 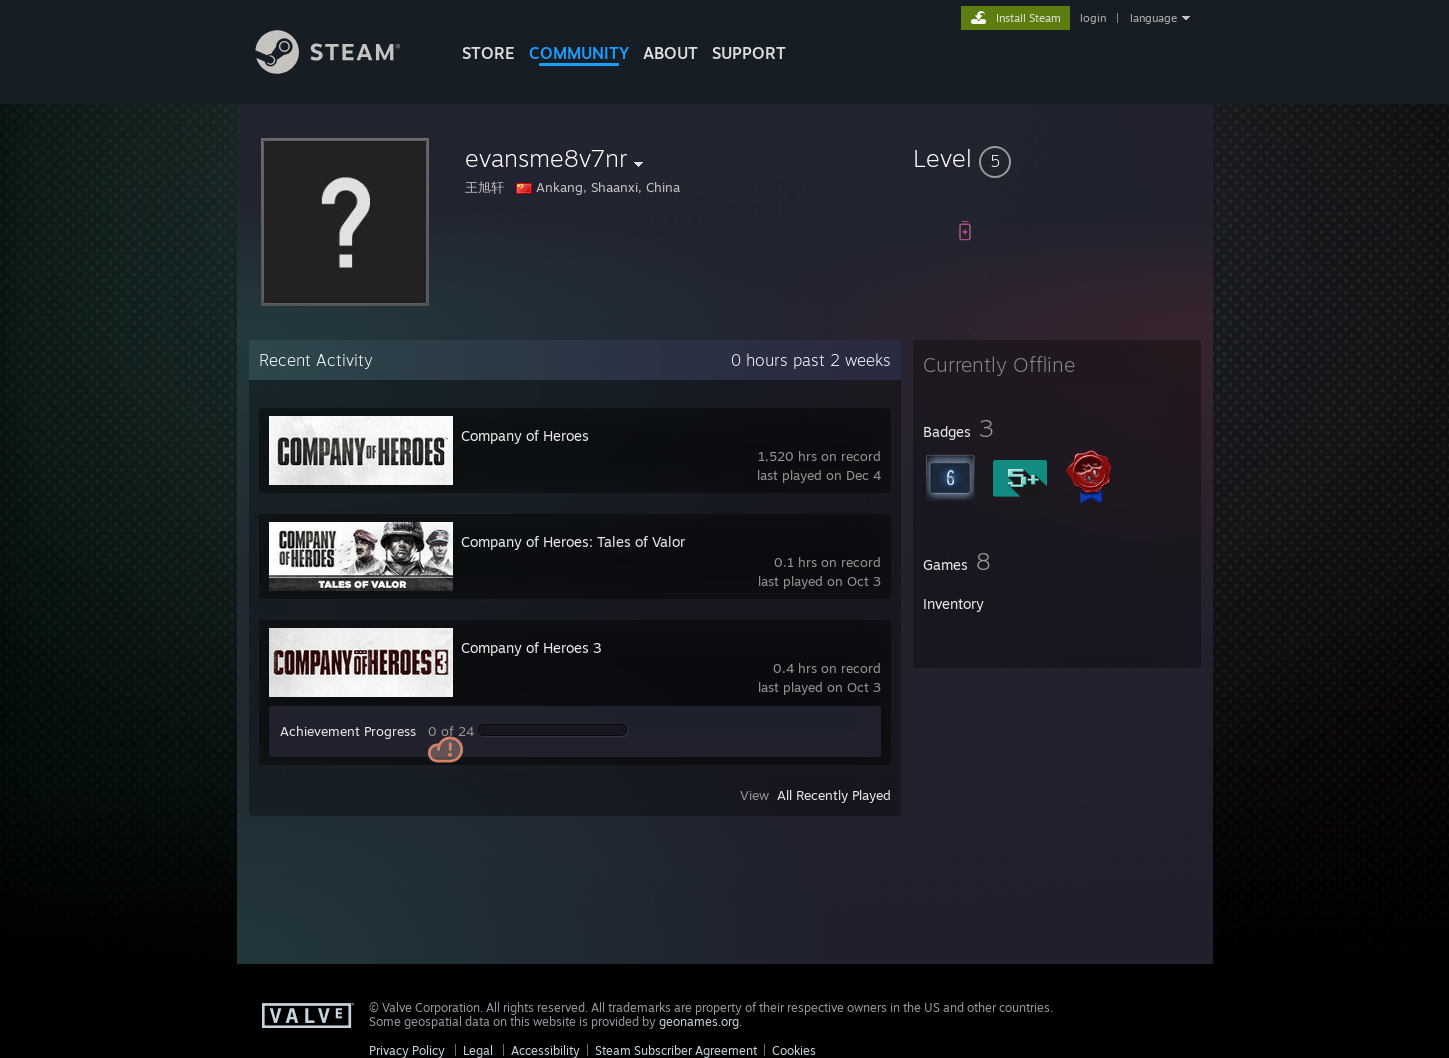 What do you see at coordinates (965, 231) in the screenshot?
I see `add or insert a new battery` at bounding box center [965, 231].